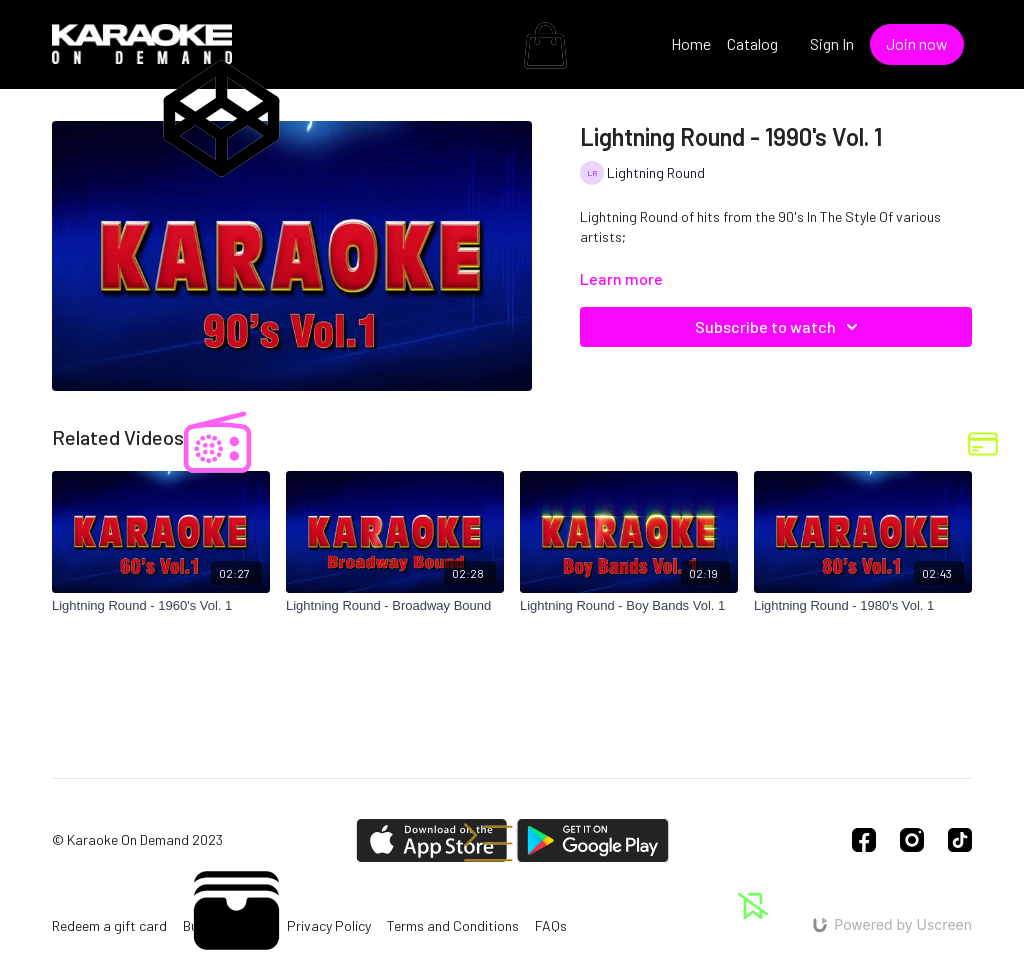 This screenshot has height=969, width=1024. I want to click on increase text indentation, so click(488, 843).